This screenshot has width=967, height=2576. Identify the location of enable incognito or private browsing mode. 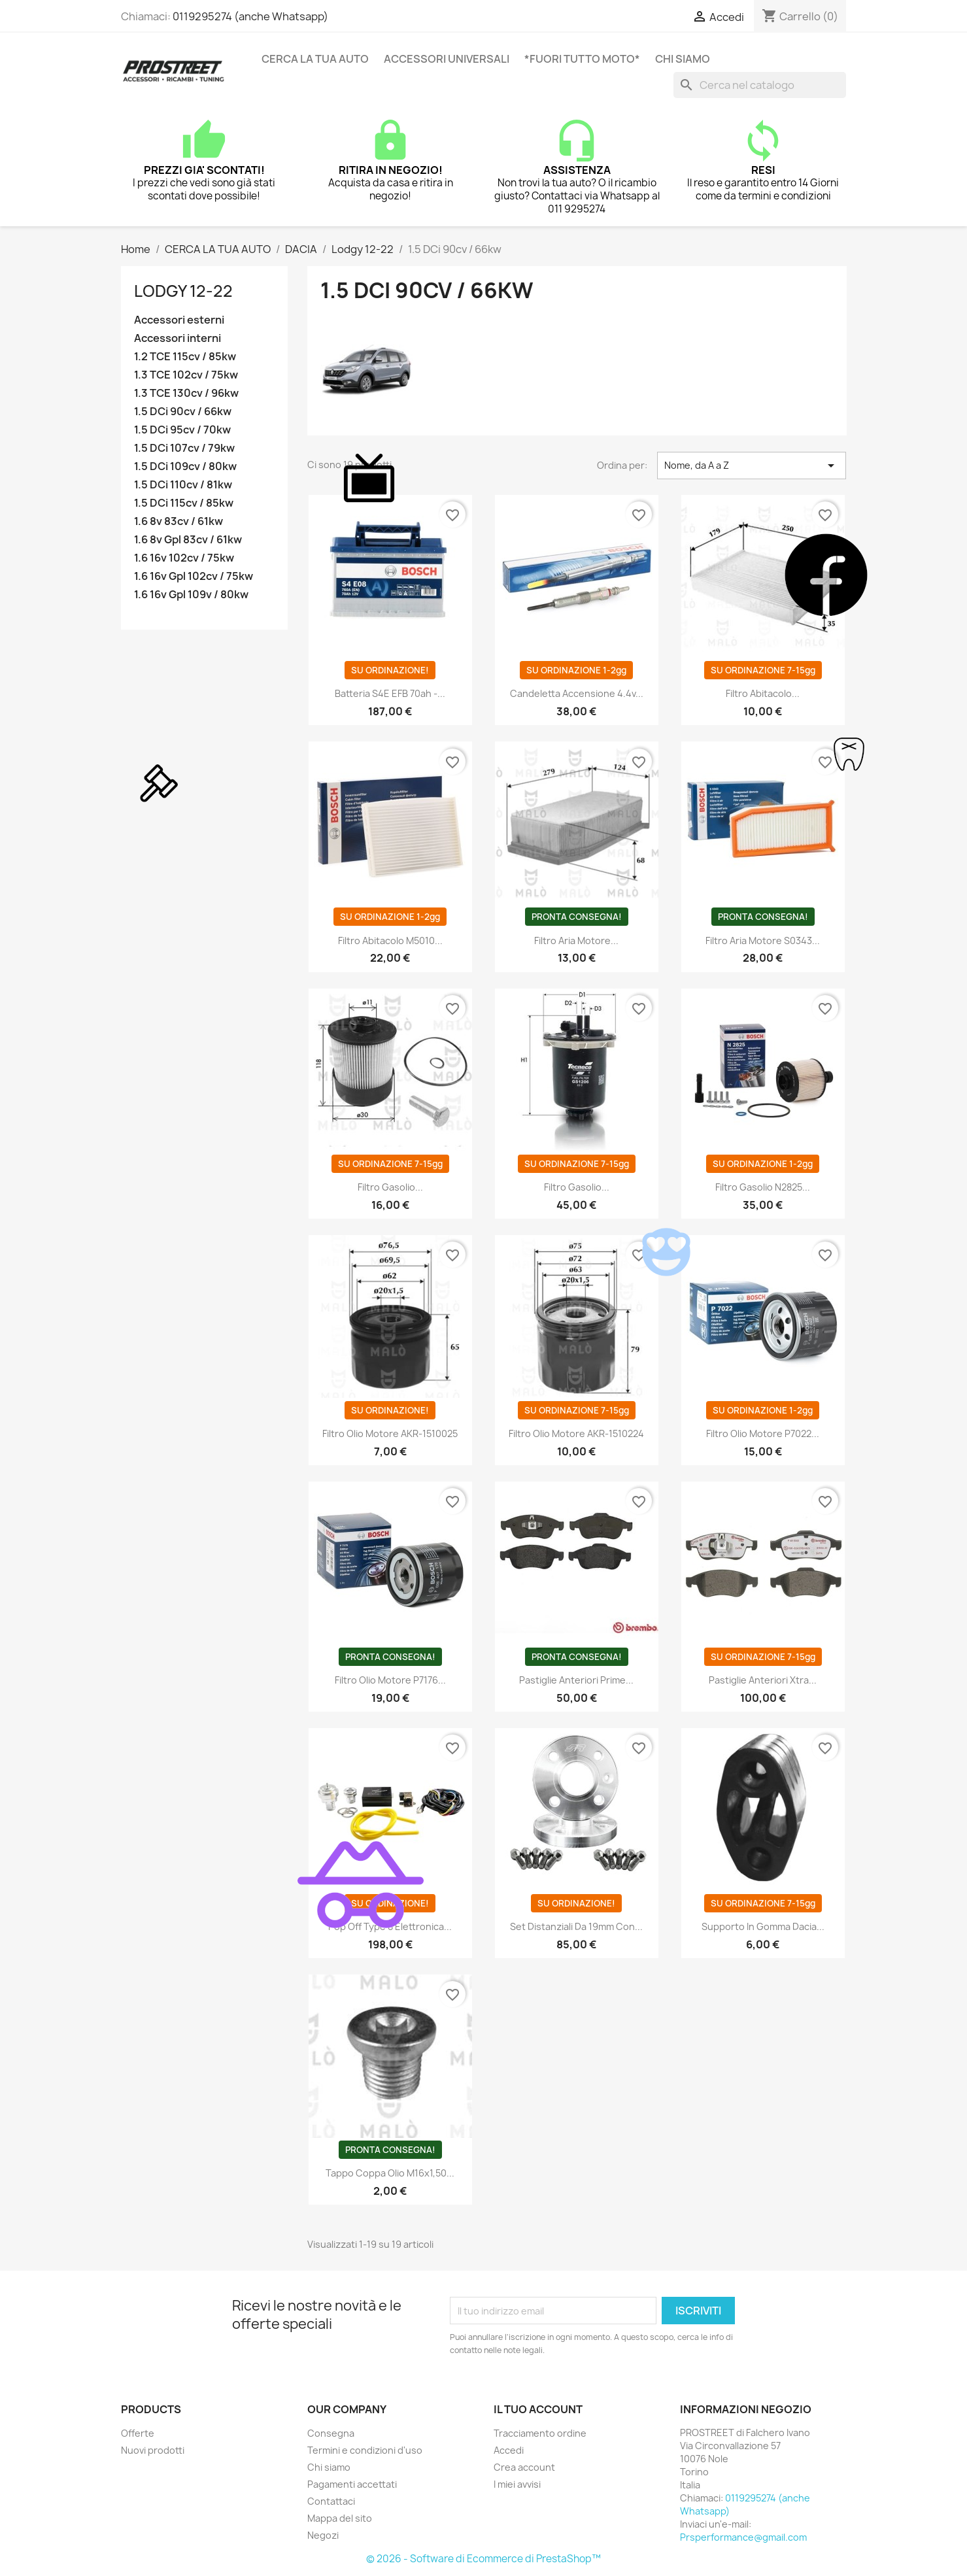
(360, 1884).